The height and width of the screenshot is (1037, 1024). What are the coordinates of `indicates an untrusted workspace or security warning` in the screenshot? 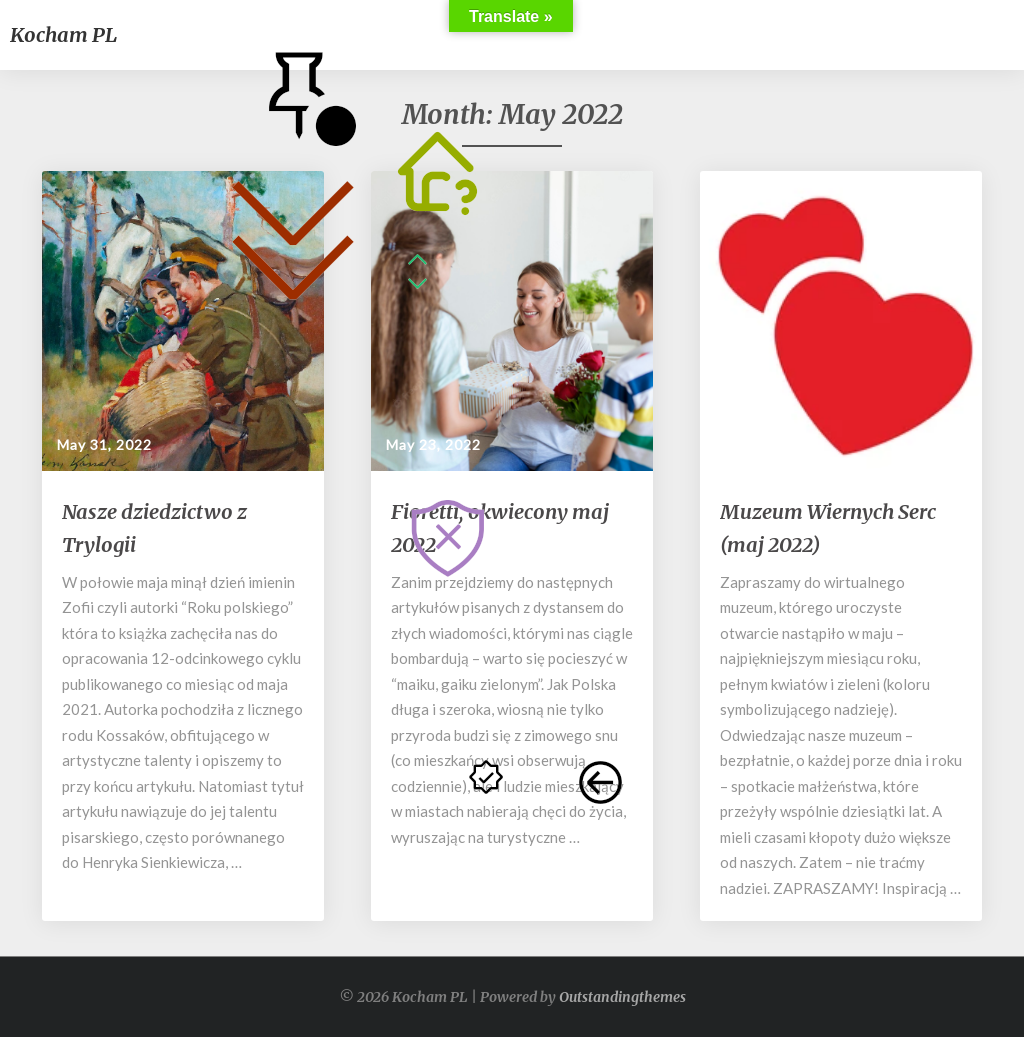 It's located at (447, 538).